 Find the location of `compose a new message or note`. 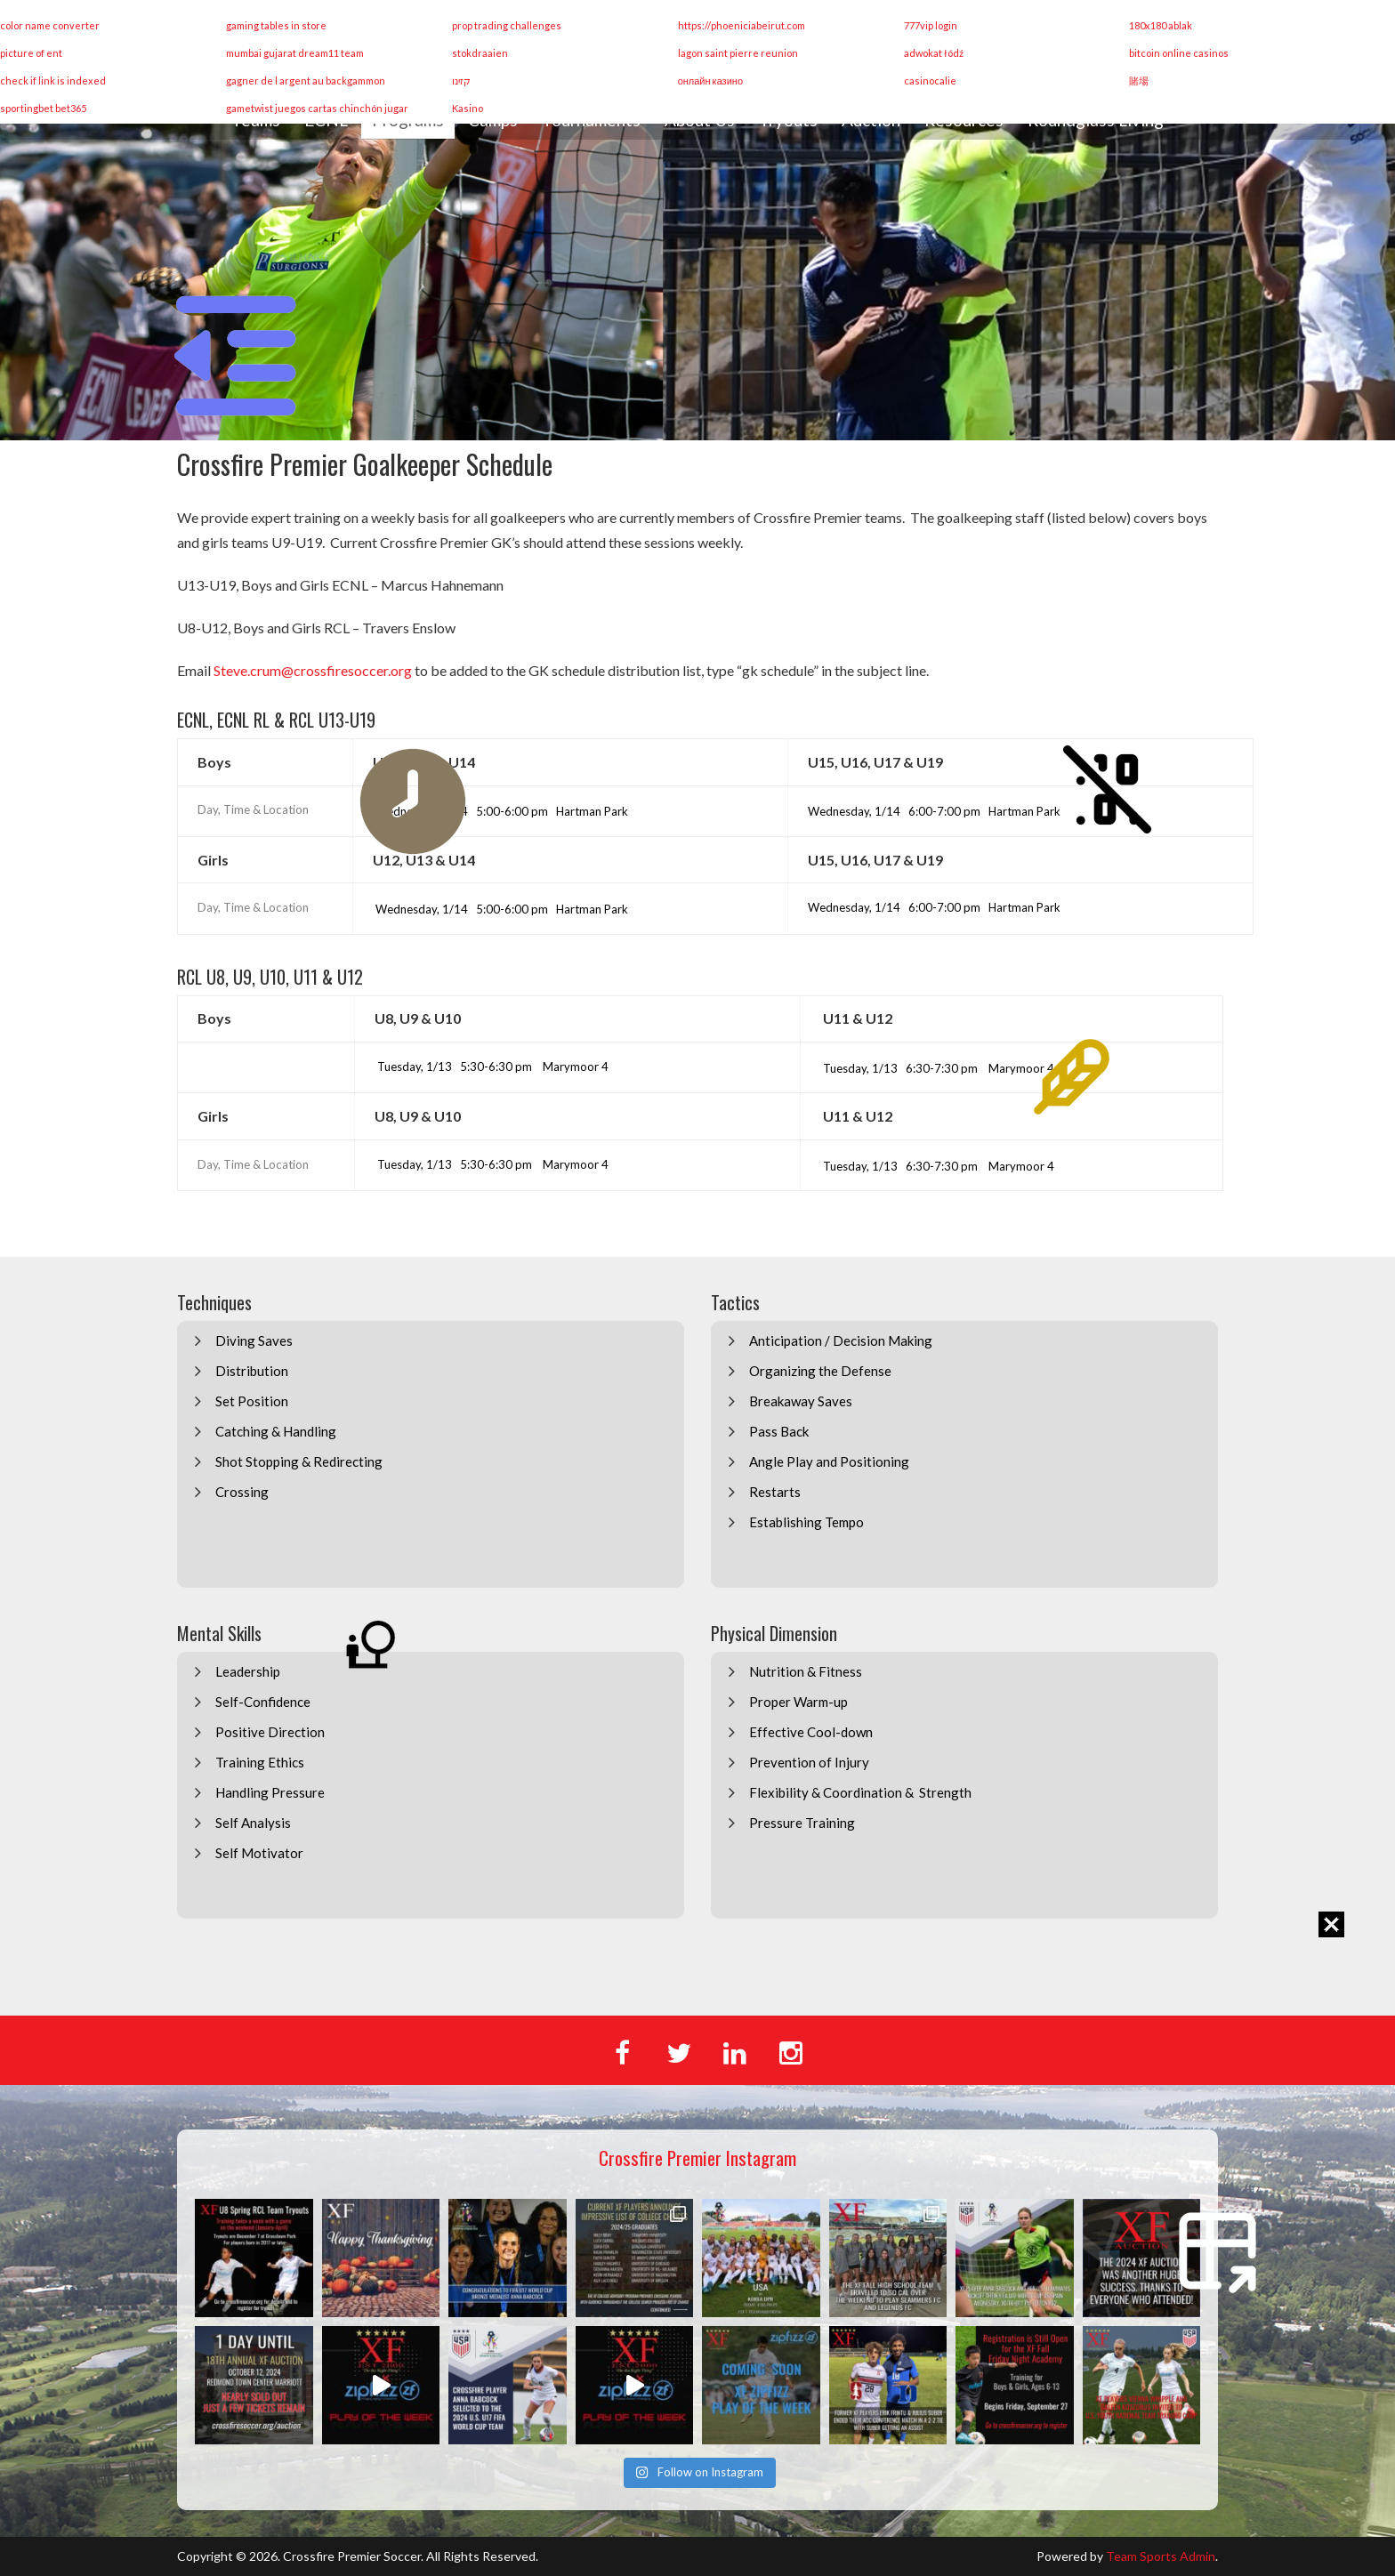

compose a new message or note is located at coordinates (1071, 1076).